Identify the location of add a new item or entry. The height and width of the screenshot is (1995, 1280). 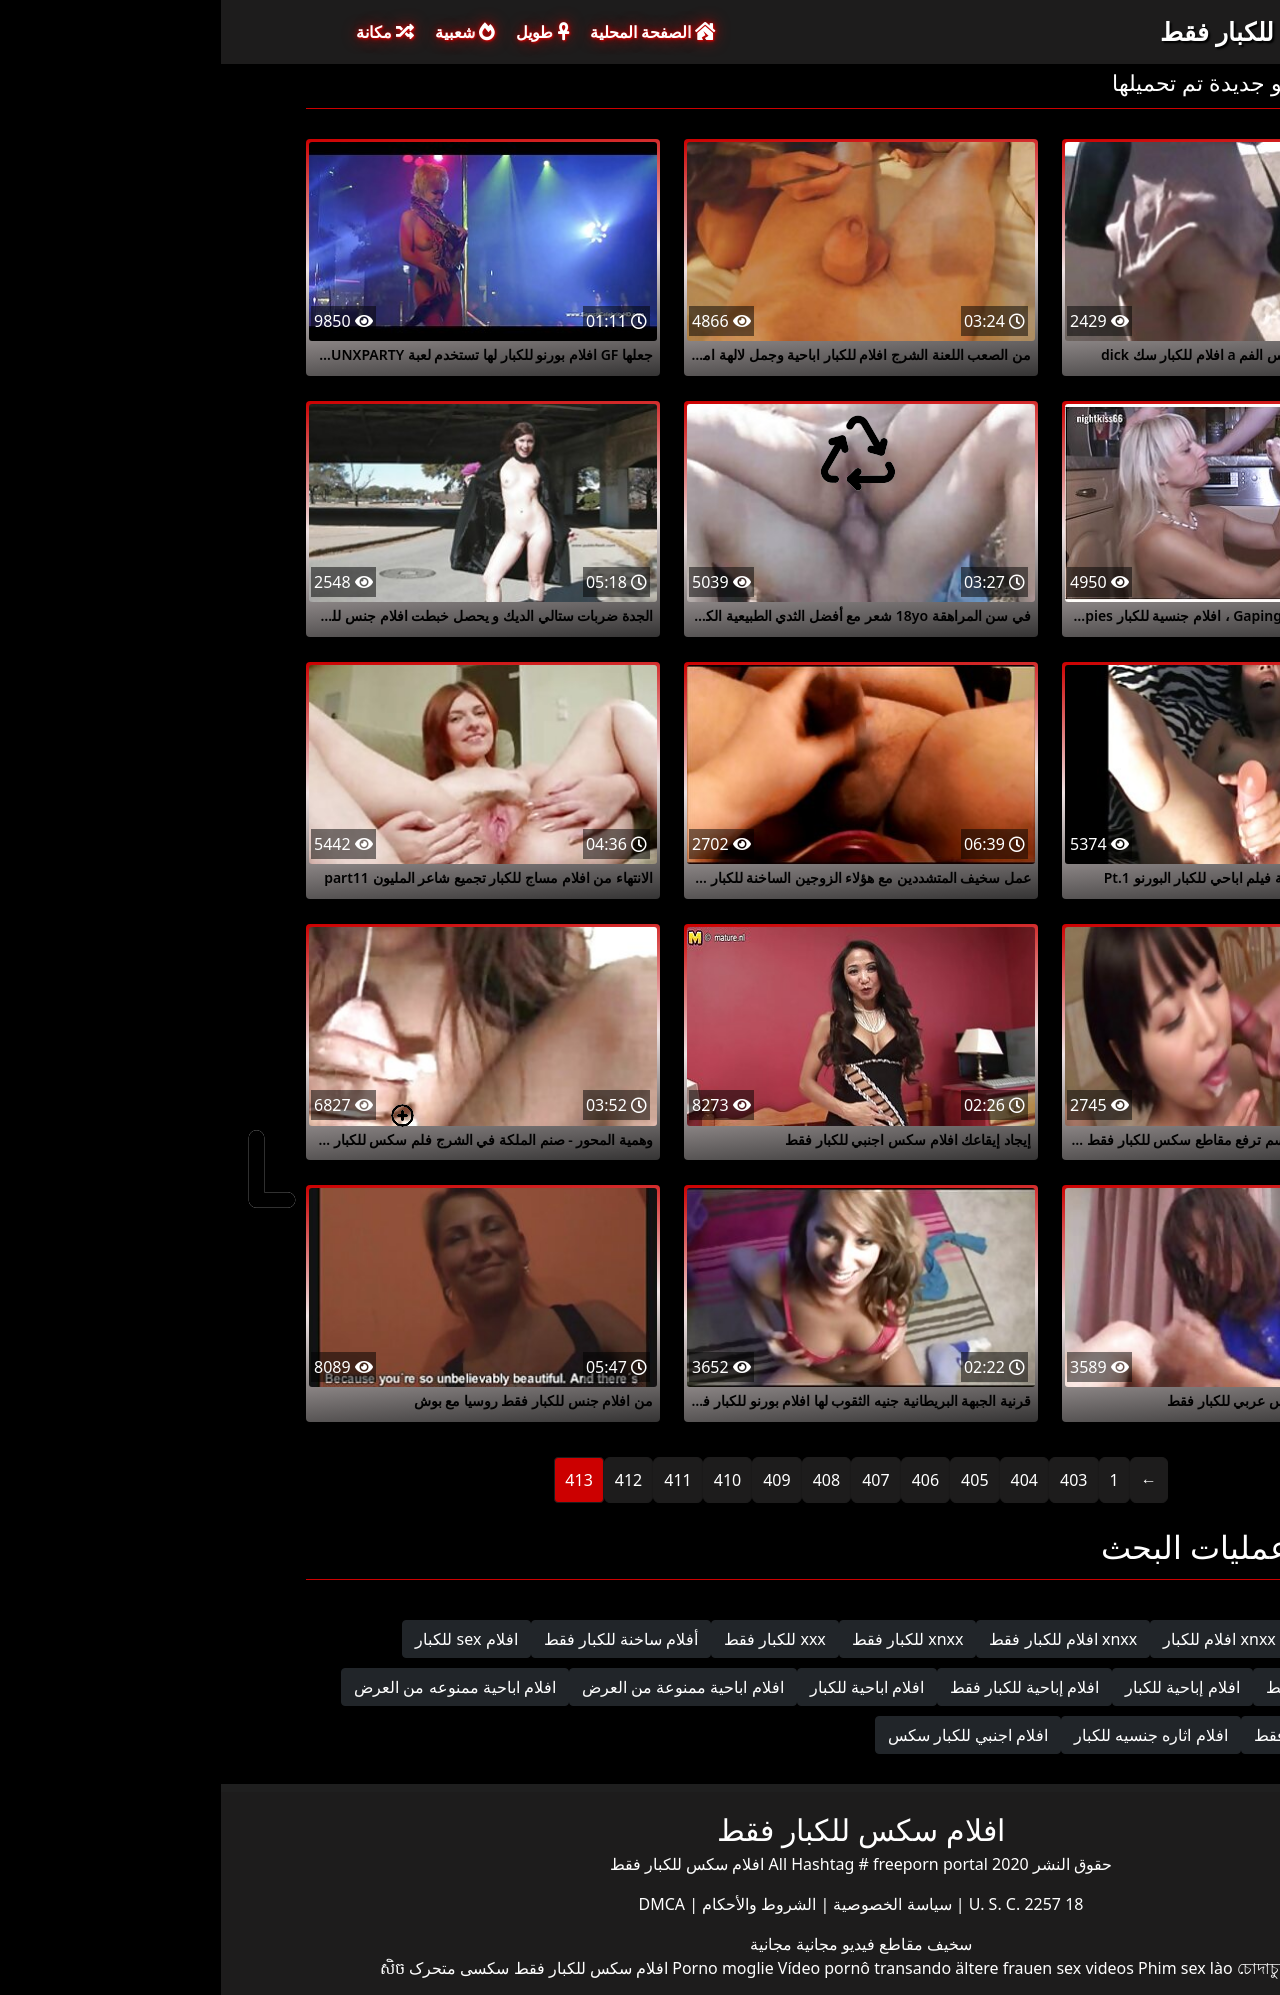
(402, 1115).